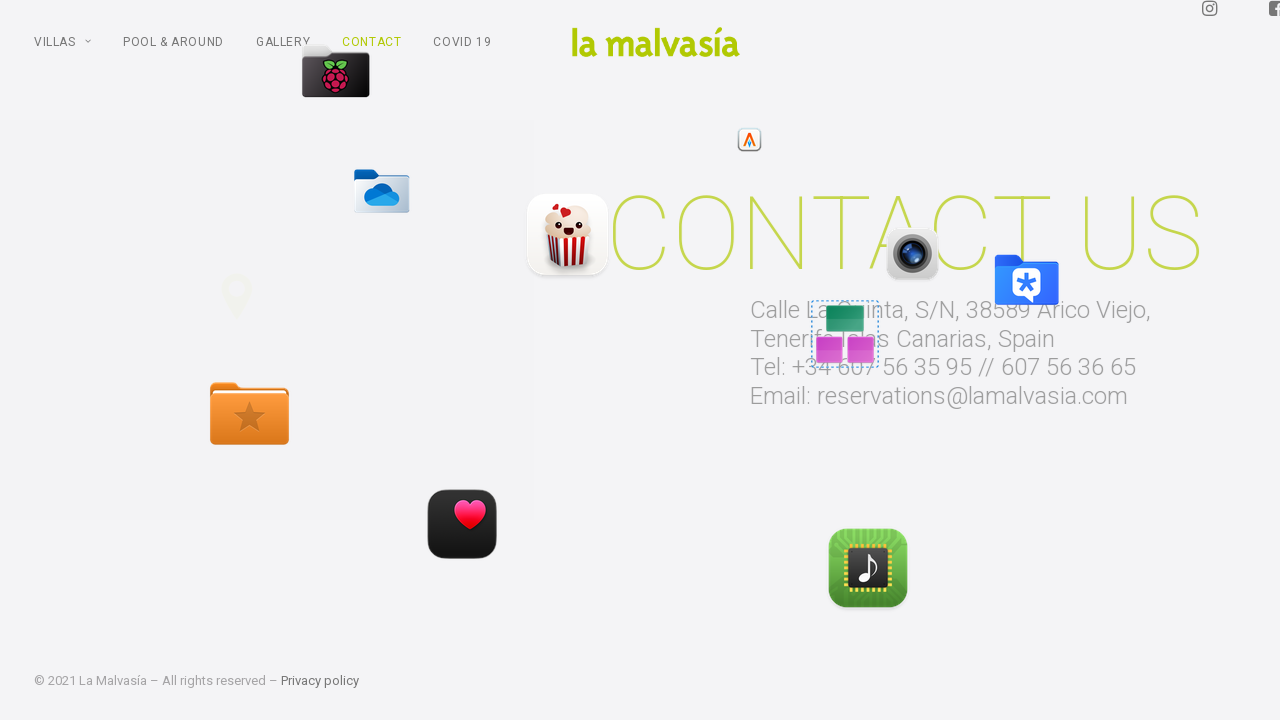  What do you see at coordinates (567, 234) in the screenshot?
I see `open popcorn time streaming app` at bounding box center [567, 234].